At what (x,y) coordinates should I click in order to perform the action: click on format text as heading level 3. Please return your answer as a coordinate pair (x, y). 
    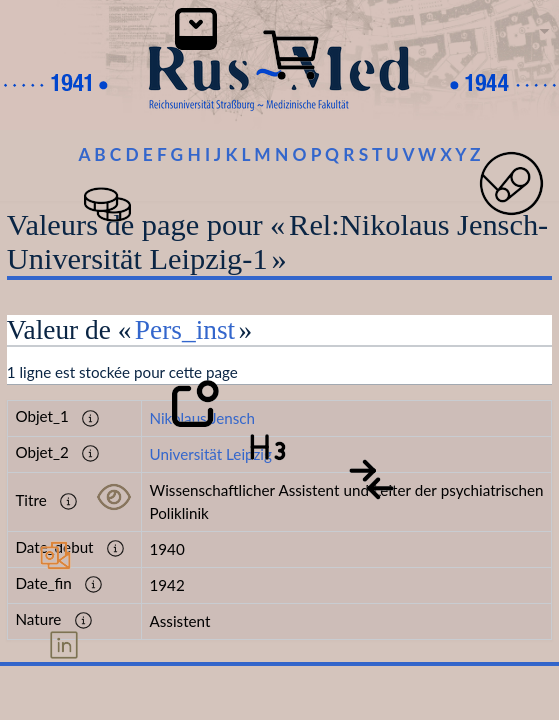
    Looking at the image, I should click on (267, 447).